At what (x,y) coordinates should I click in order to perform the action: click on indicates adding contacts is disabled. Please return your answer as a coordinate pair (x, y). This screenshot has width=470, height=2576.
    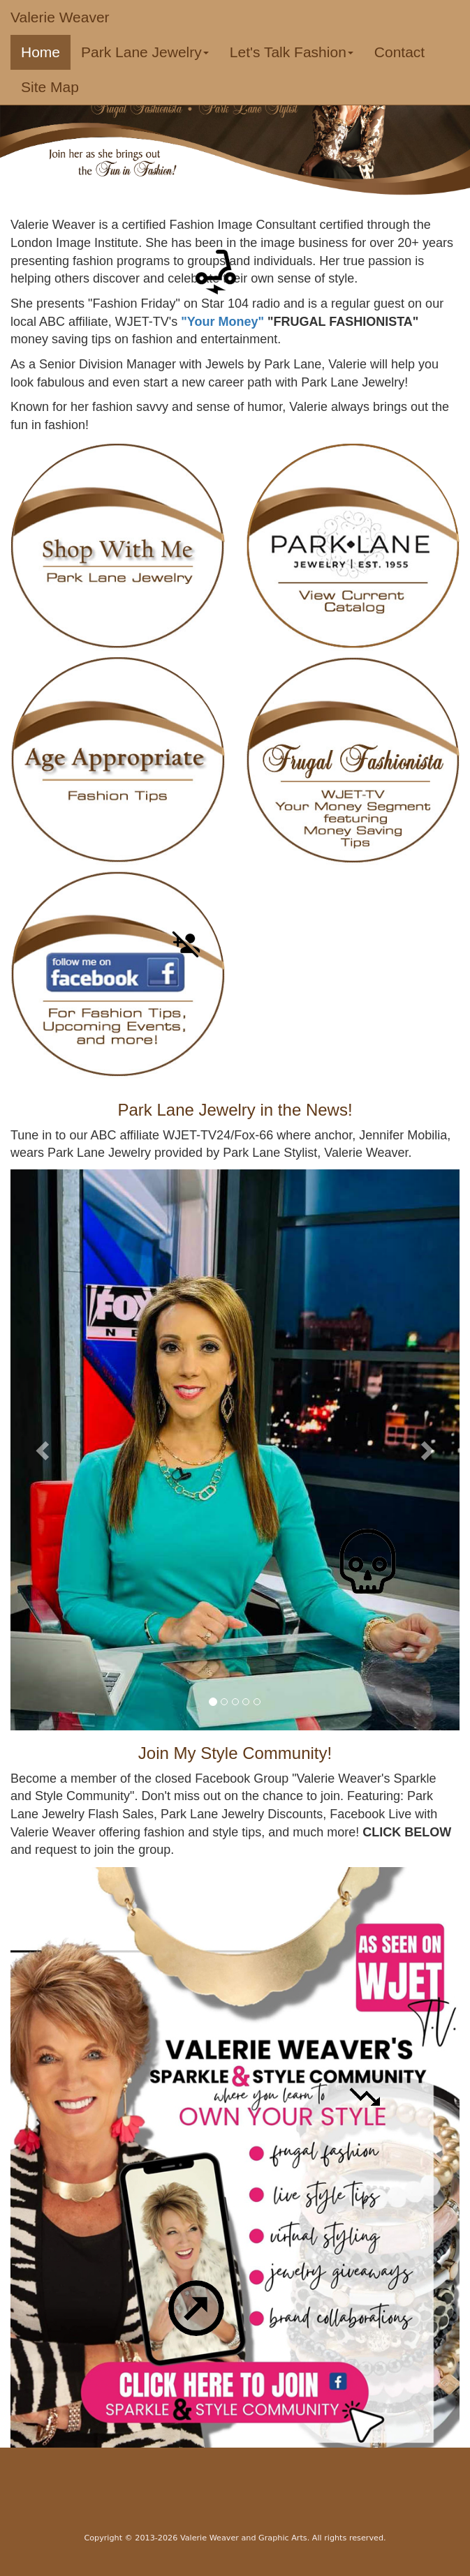
    Looking at the image, I should click on (186, 943).